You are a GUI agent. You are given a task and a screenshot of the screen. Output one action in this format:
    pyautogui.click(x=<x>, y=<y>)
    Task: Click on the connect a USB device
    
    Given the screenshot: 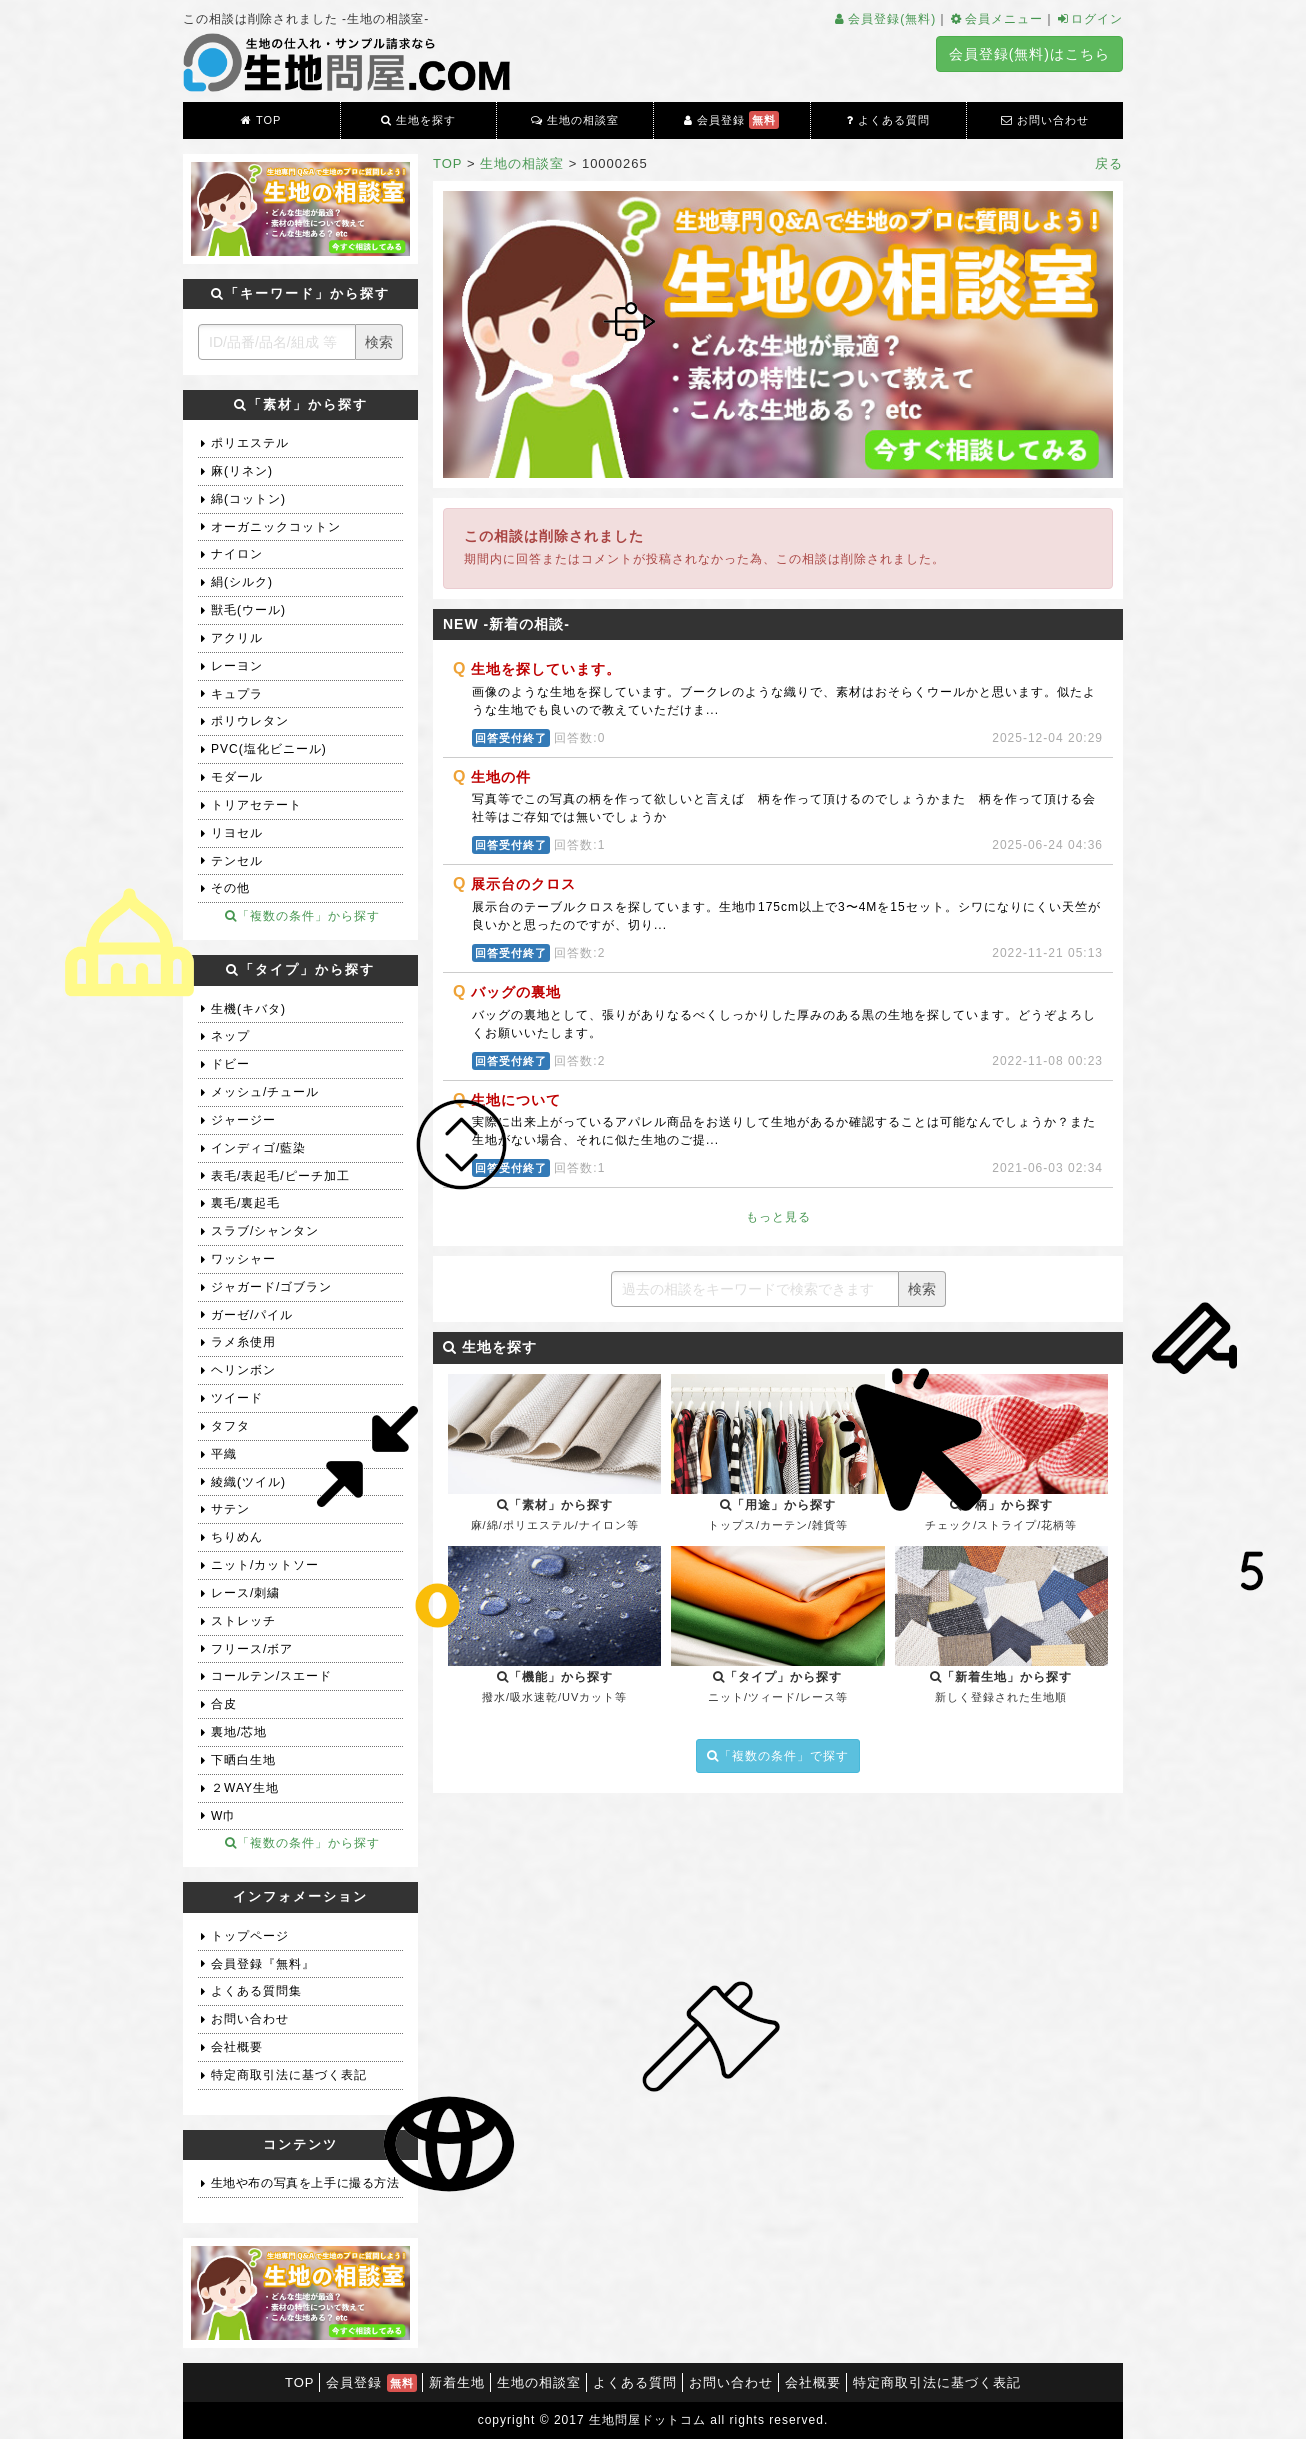 What is the action you would take?
    pyautogui.click(x=629, y=321)
    